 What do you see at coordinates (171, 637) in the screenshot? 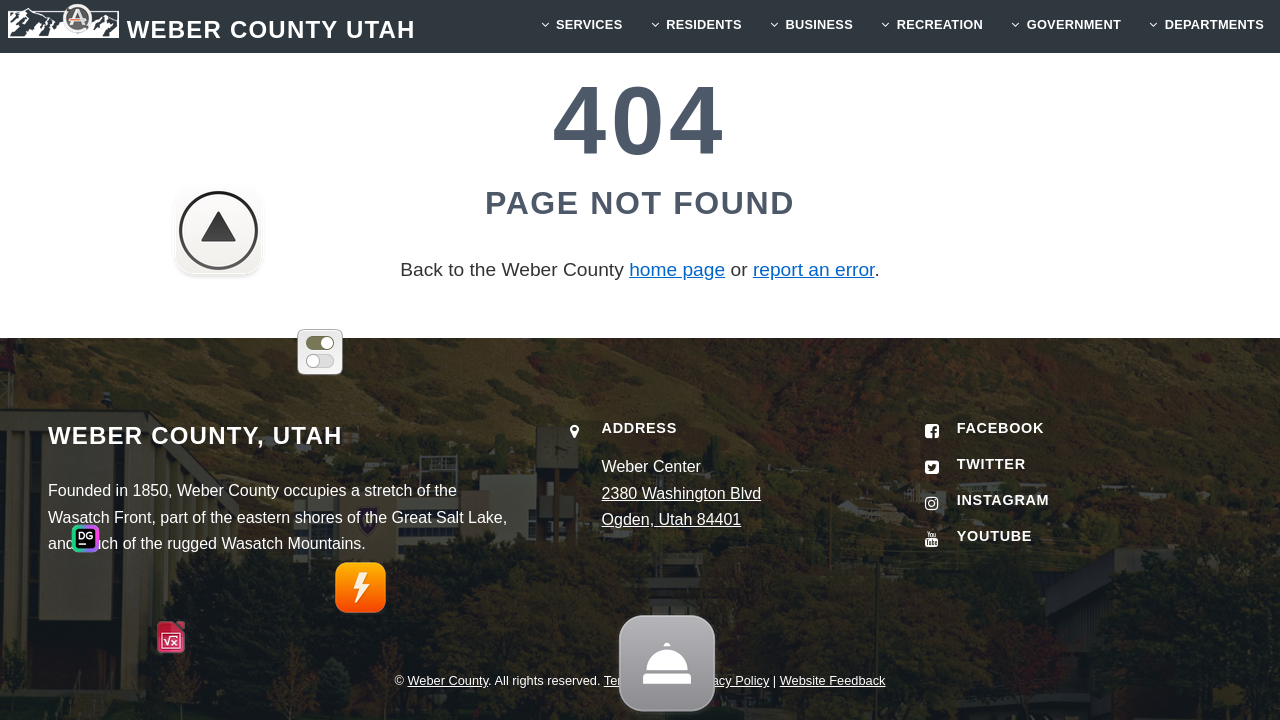
I see `open libreoffice math equation editor` at bounding box center [171, 637].